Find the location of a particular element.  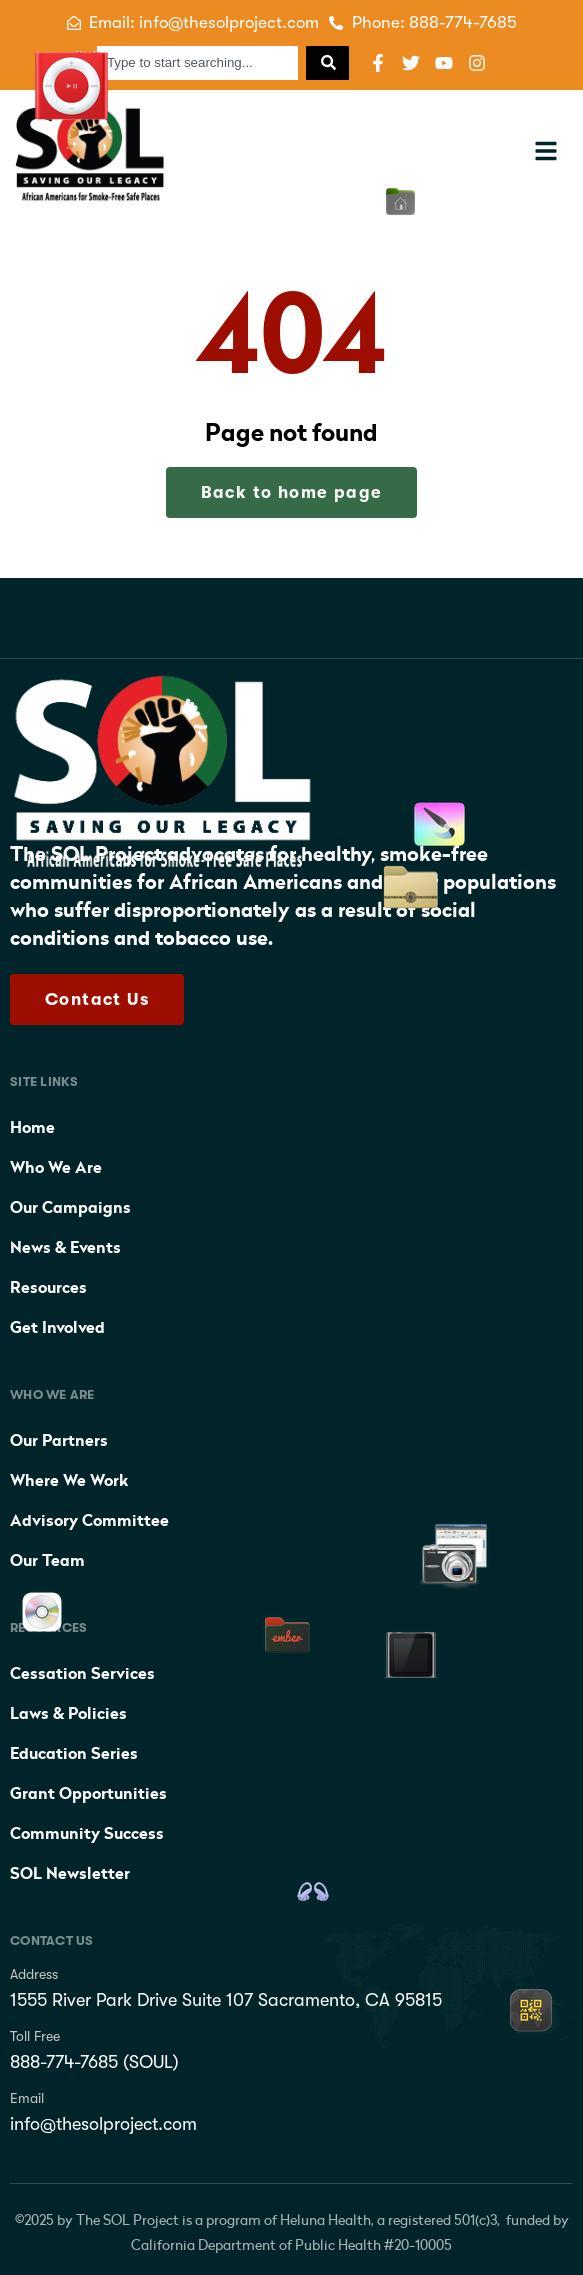

connect beats wireless earbuds via bluetooth is located at coordinates (313, 1893).